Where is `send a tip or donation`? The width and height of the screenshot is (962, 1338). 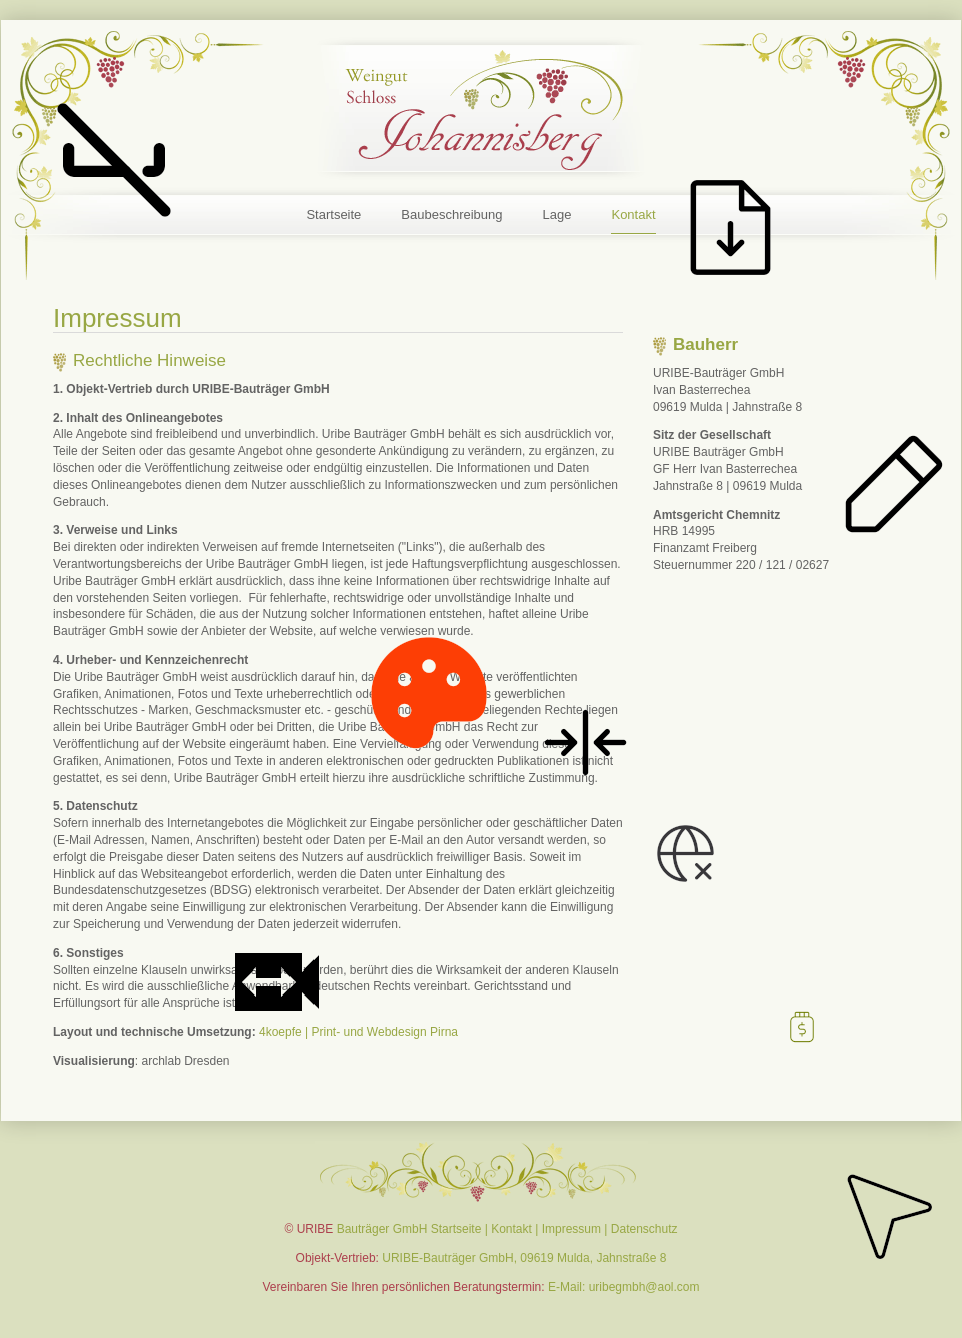 send a tip or donation is located at coordinates (802, 1027).